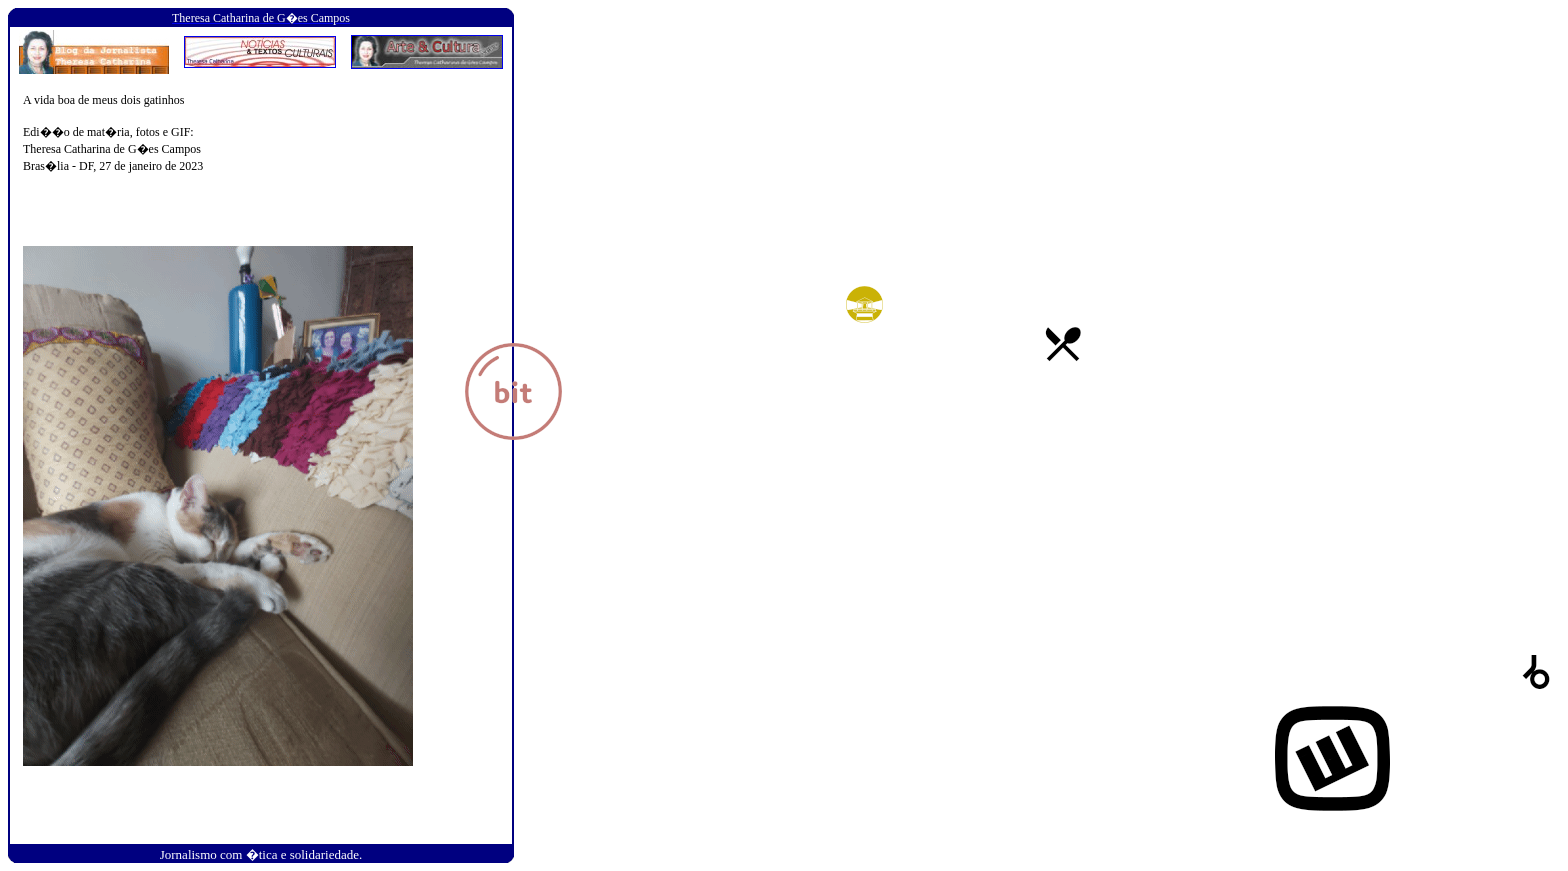 The image size is (1568, 871). What do you see at coordinates (1063, 343) in the screenshot?
I see `find nearby restaurants` at bounding box center [1063, 343].